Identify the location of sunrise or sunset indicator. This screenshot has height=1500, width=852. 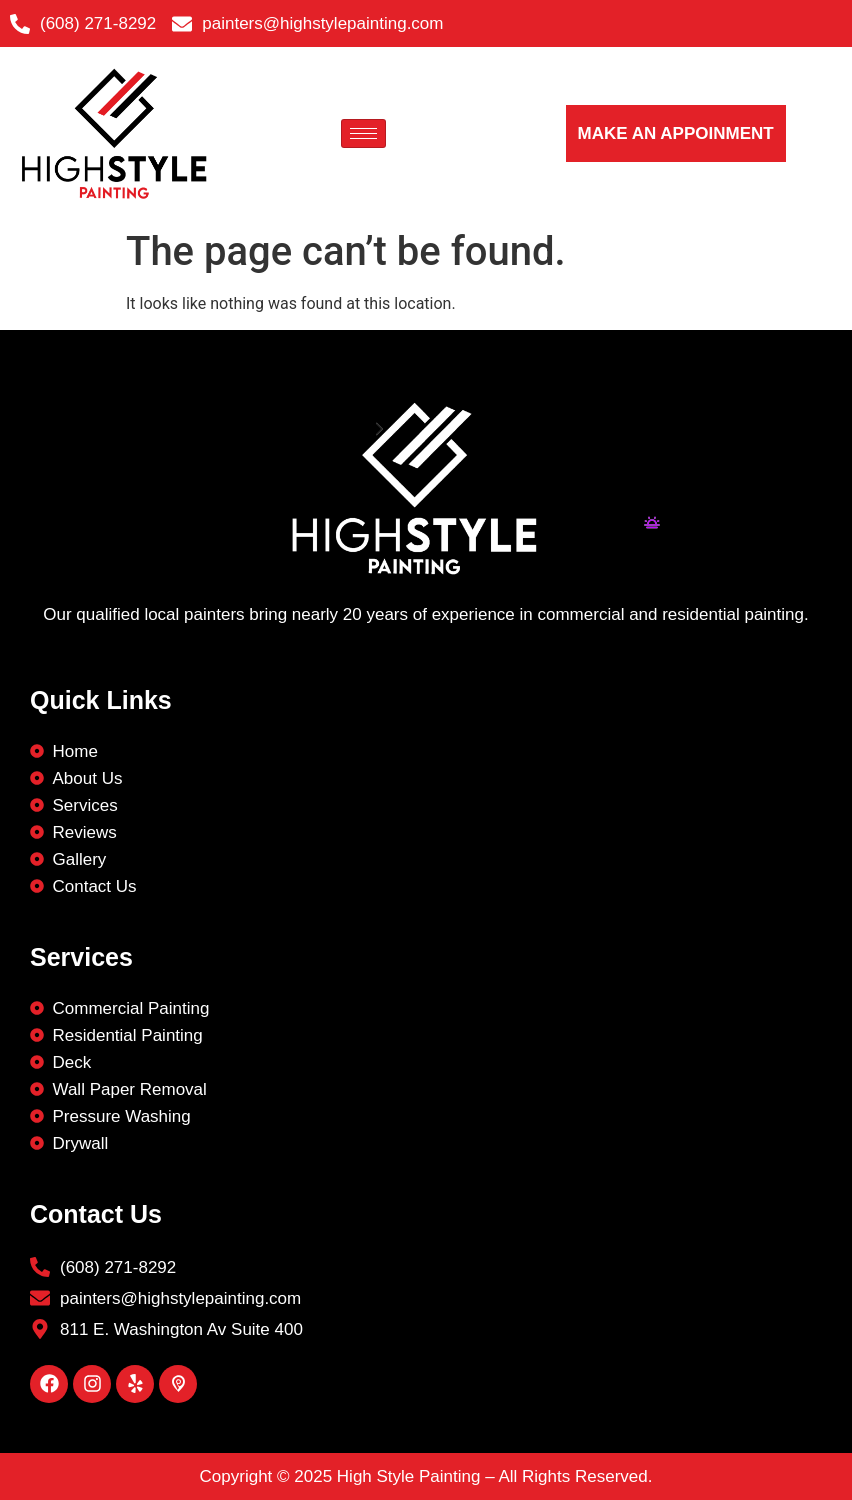
(652, 523).